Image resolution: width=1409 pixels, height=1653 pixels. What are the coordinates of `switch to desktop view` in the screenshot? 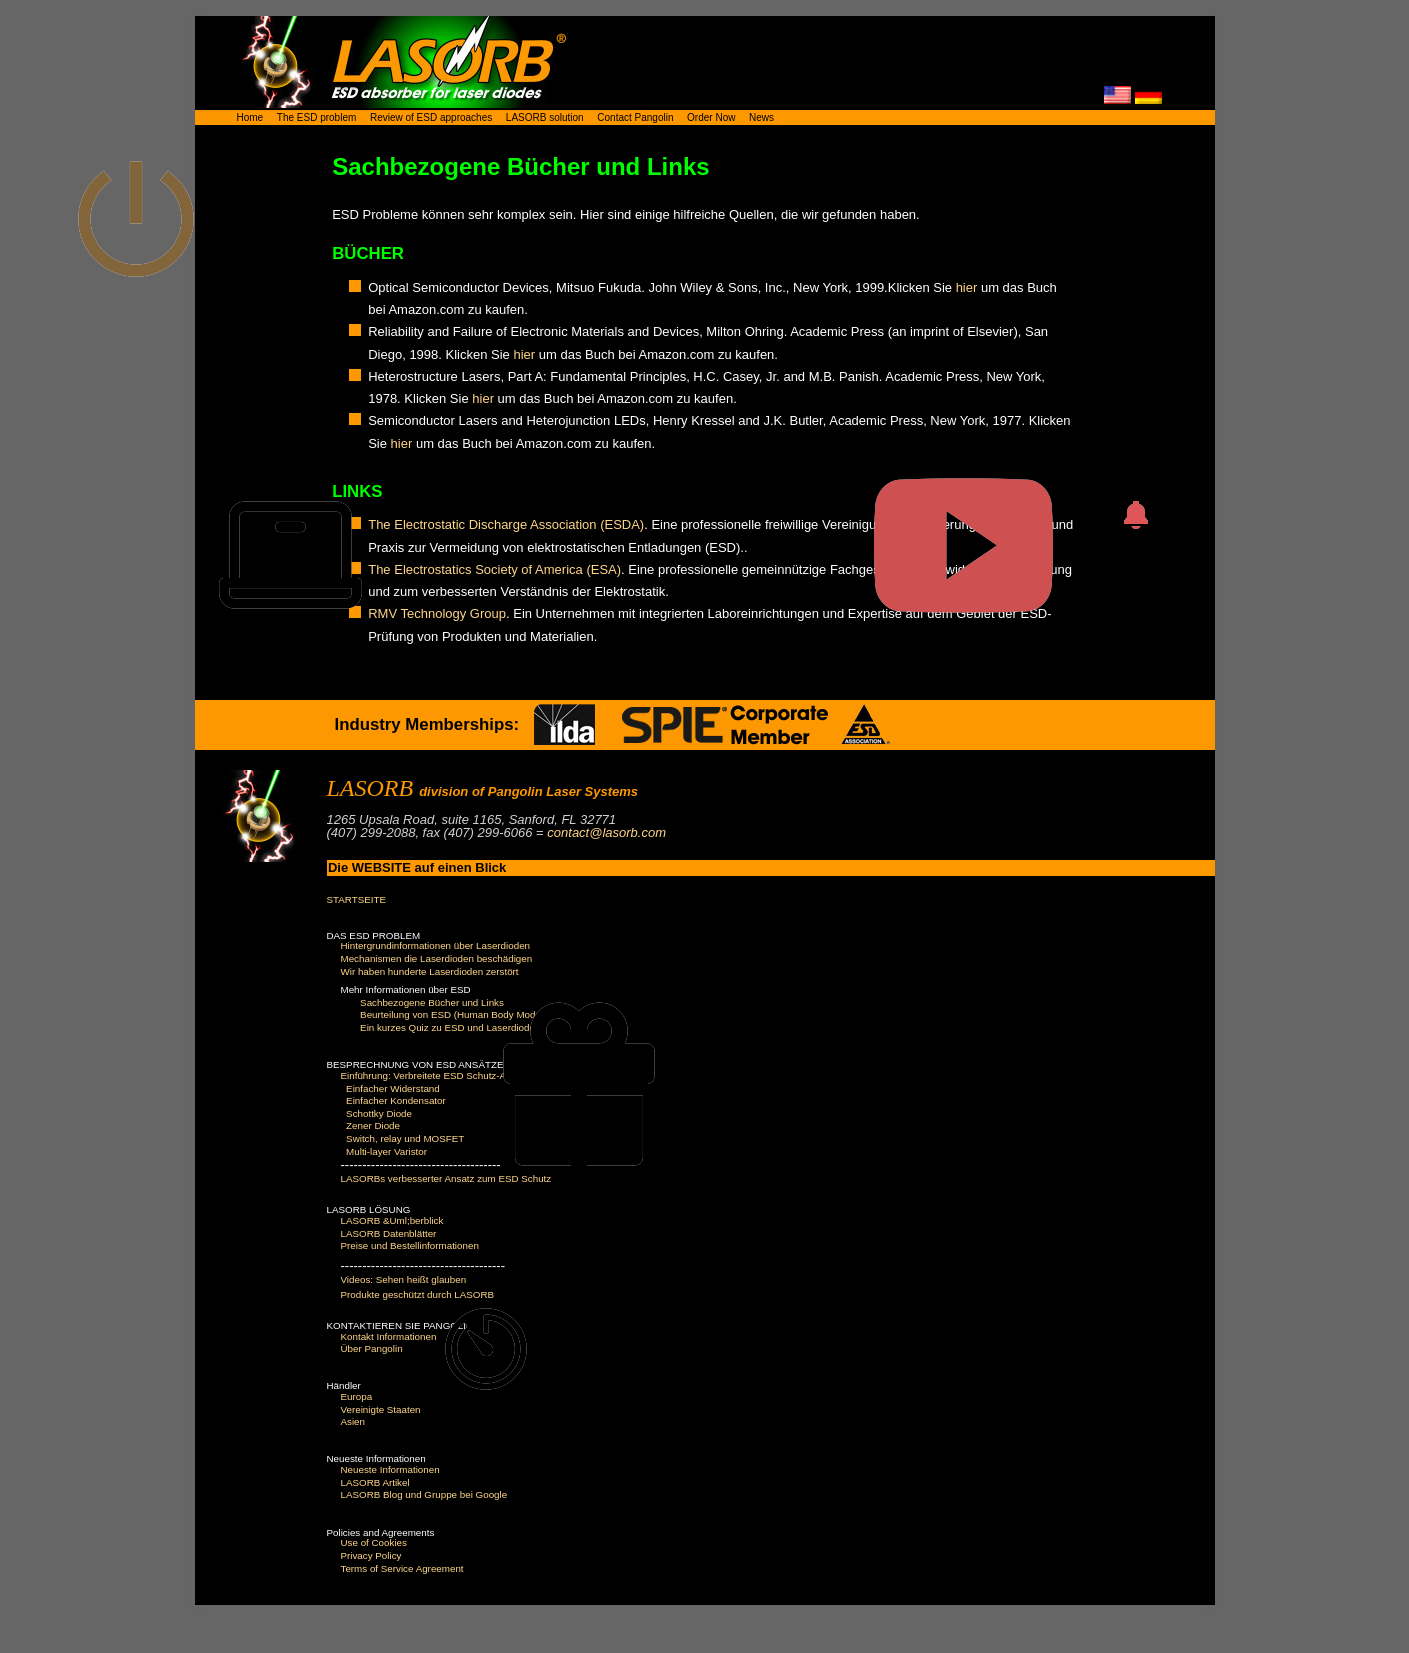 It's located at (290, 552).